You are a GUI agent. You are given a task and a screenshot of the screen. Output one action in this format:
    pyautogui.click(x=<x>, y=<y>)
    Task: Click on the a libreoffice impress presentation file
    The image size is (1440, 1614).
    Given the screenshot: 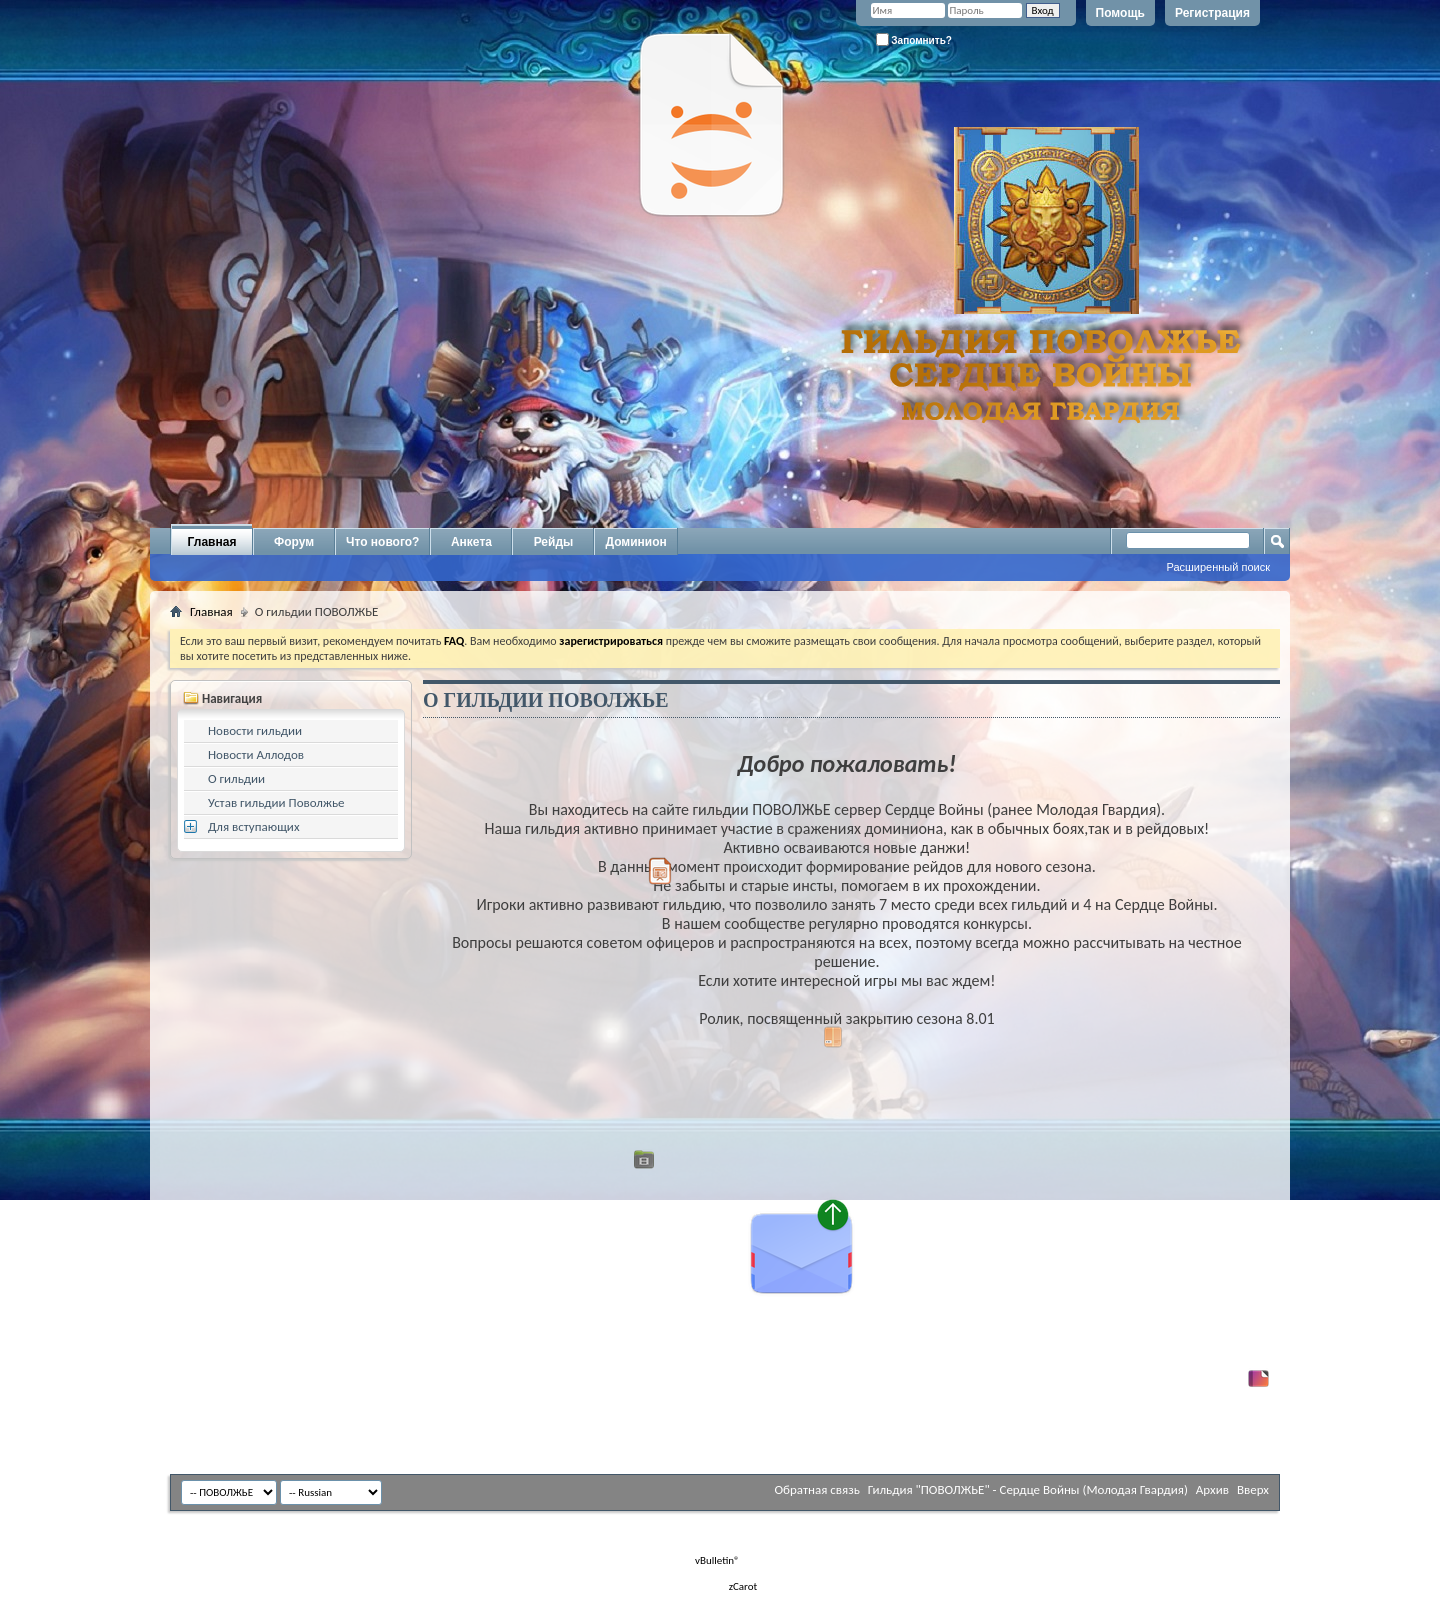 What is the action you would take?
    pyautogui.click(x=660, y=871)
    